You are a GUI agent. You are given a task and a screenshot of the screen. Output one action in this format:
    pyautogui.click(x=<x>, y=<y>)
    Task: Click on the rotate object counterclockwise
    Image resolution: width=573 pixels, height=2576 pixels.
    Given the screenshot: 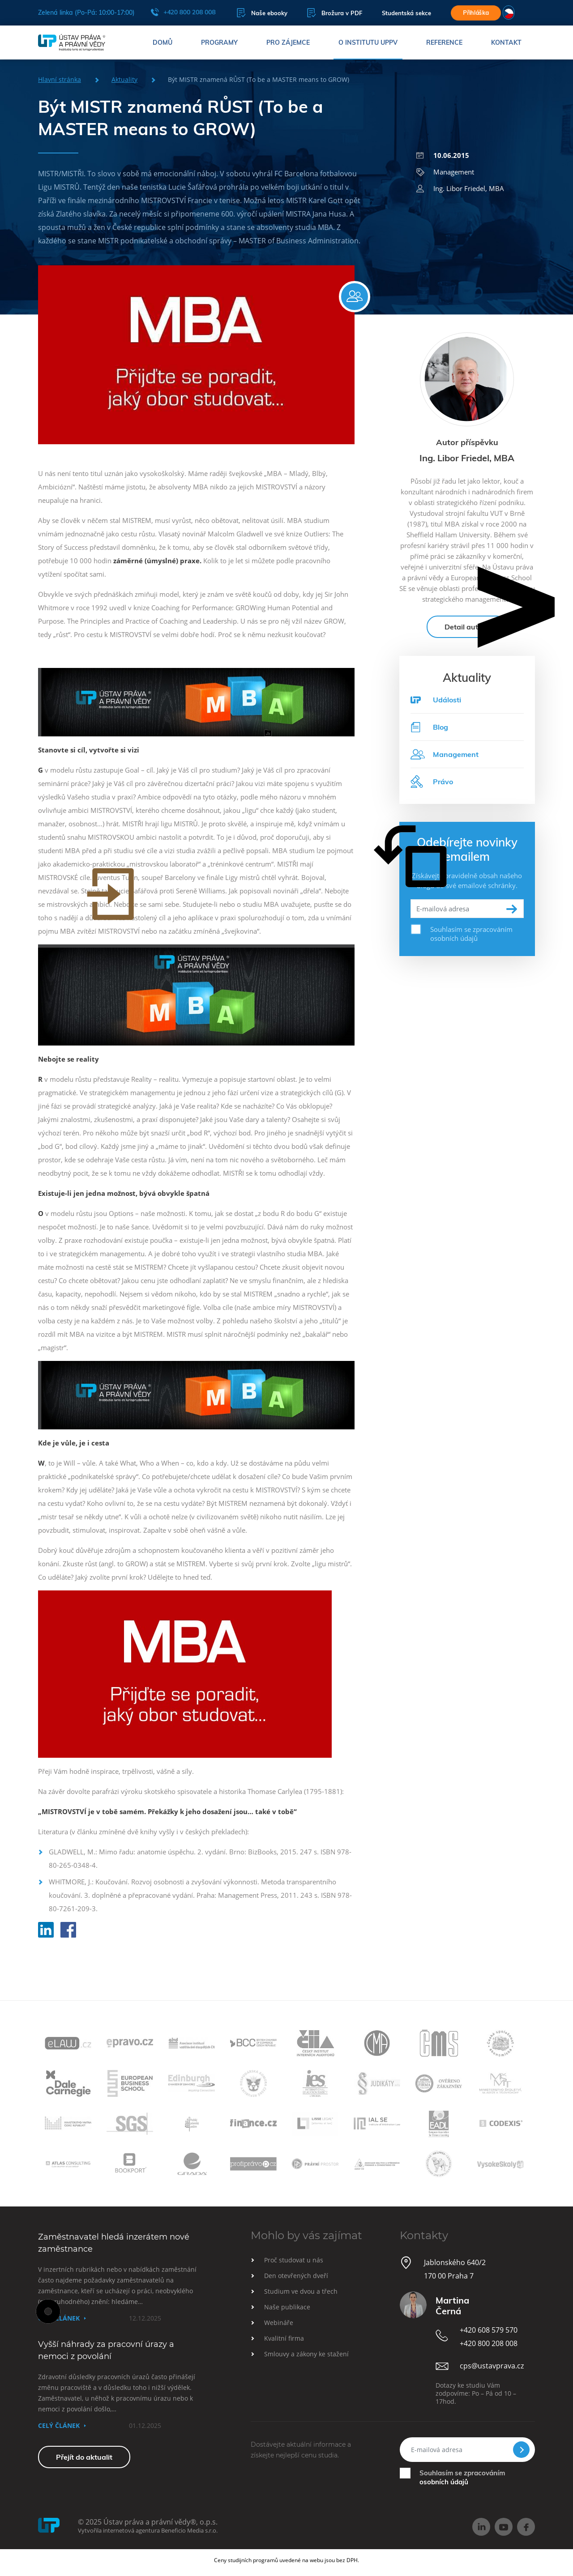 What is the action you would take?
    pyautogui.click(x=412, y=856)
    